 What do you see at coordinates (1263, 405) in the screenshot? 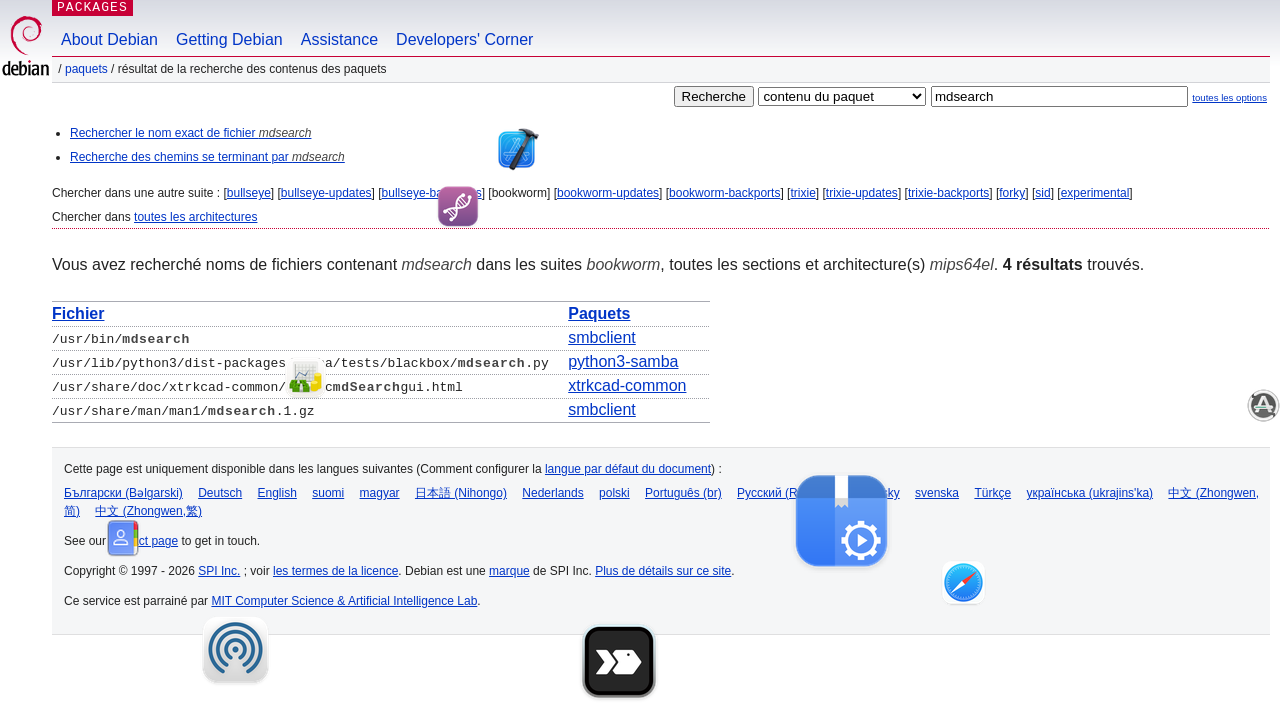
I see `open the software update manager` at bounding box center [1263, 405].